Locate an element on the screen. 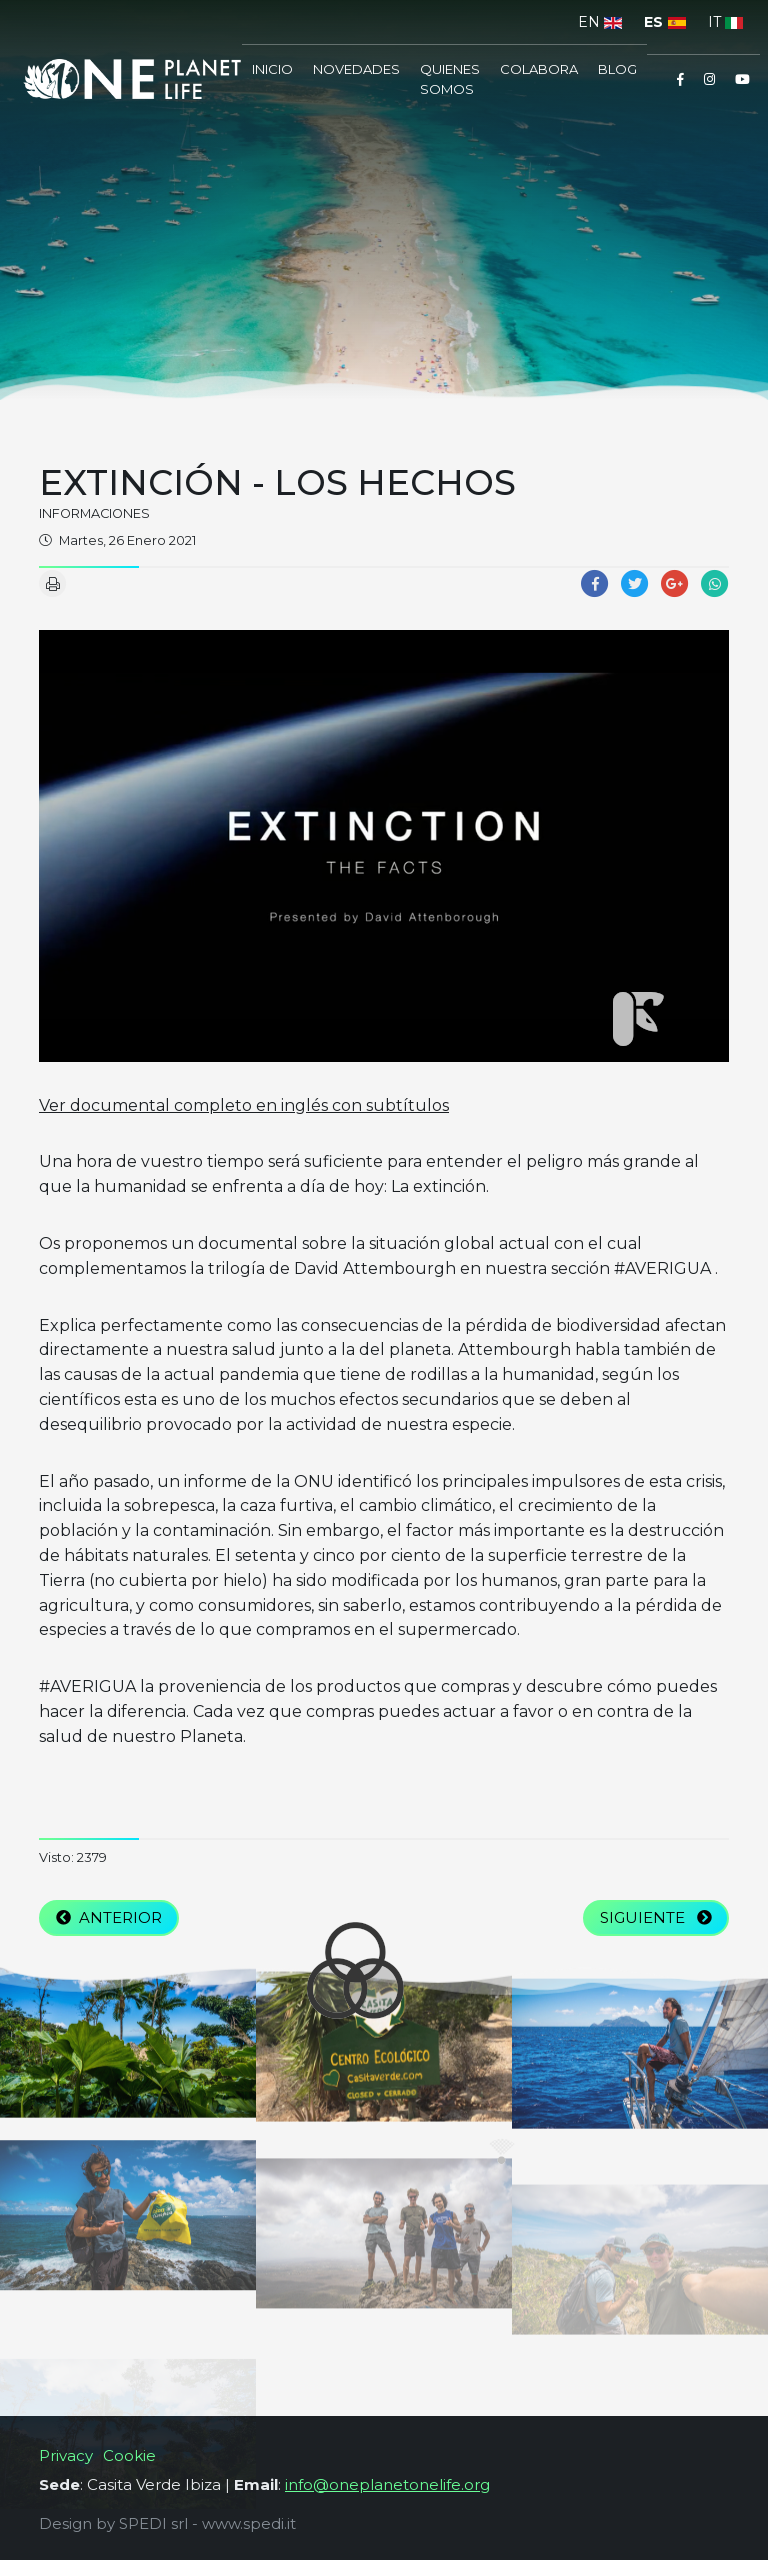 The image size is (768, 2560). indicates active wireless network connection is located at coordinates (501, 2150).